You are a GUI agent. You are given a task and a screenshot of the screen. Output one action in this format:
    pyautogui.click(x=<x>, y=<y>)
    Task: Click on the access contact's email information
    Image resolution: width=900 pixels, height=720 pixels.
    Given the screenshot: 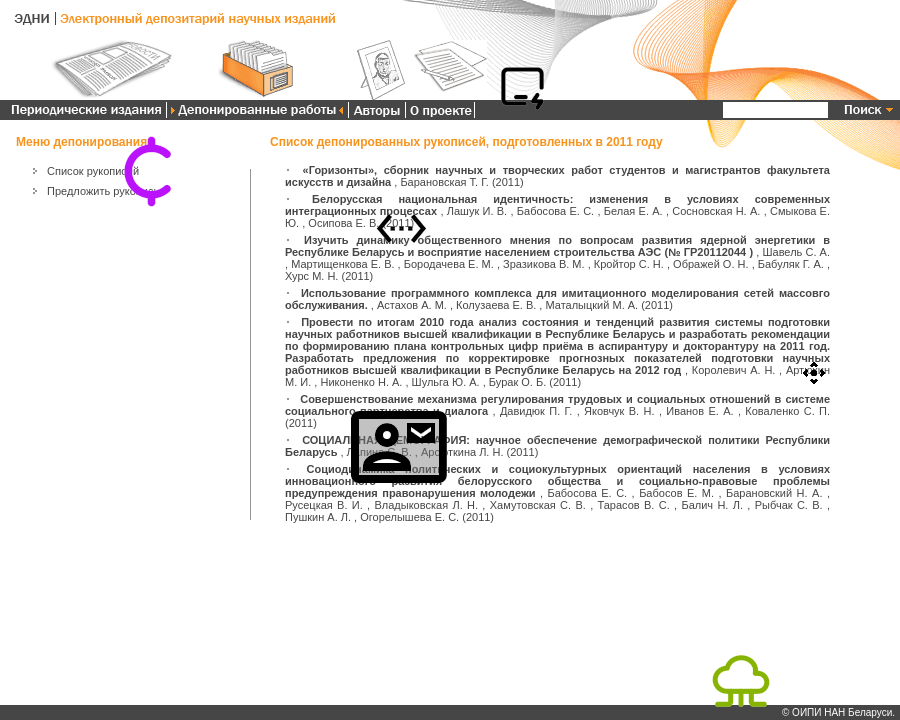 What is the action you would take?
    pyautogui.click(x=399, y=447)
    